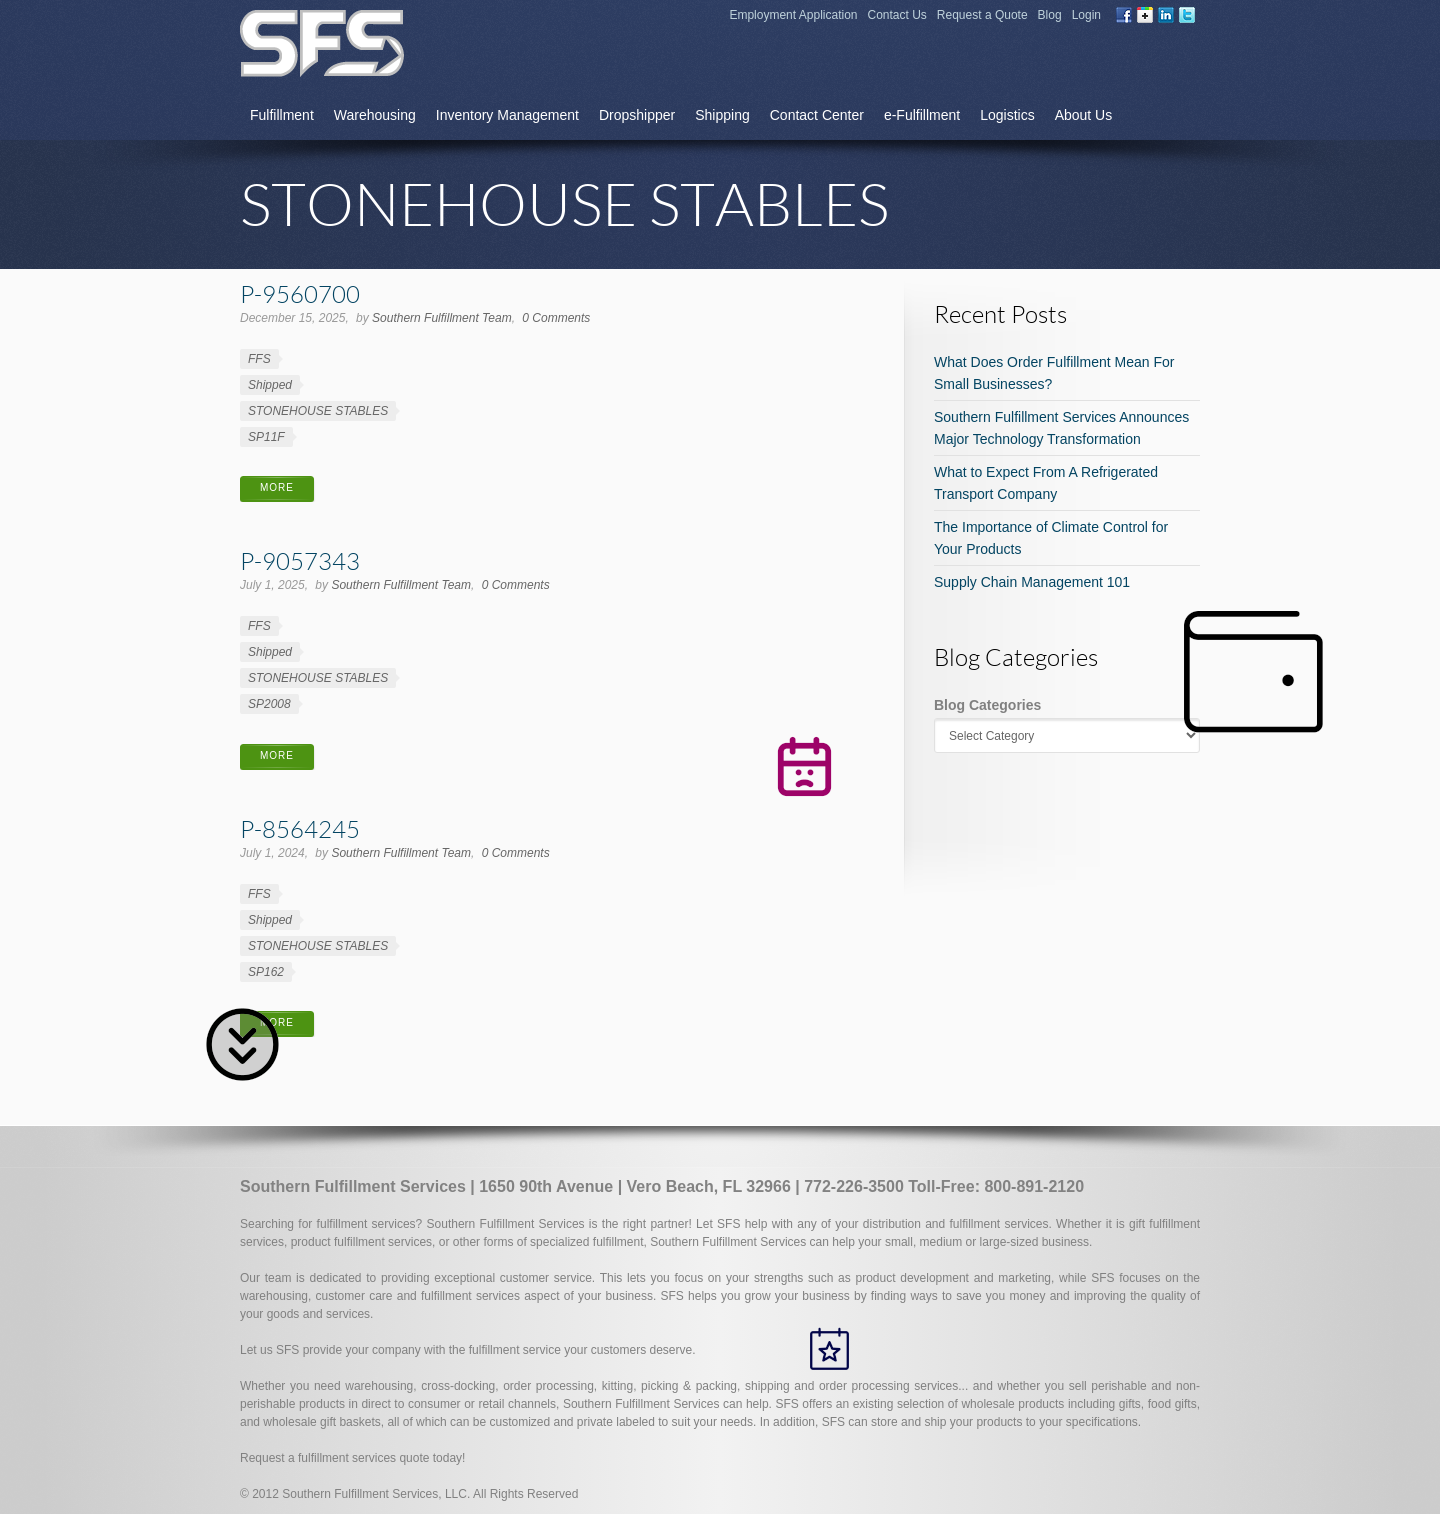  I want to click on expand to show more content below, so click(242, 1044).